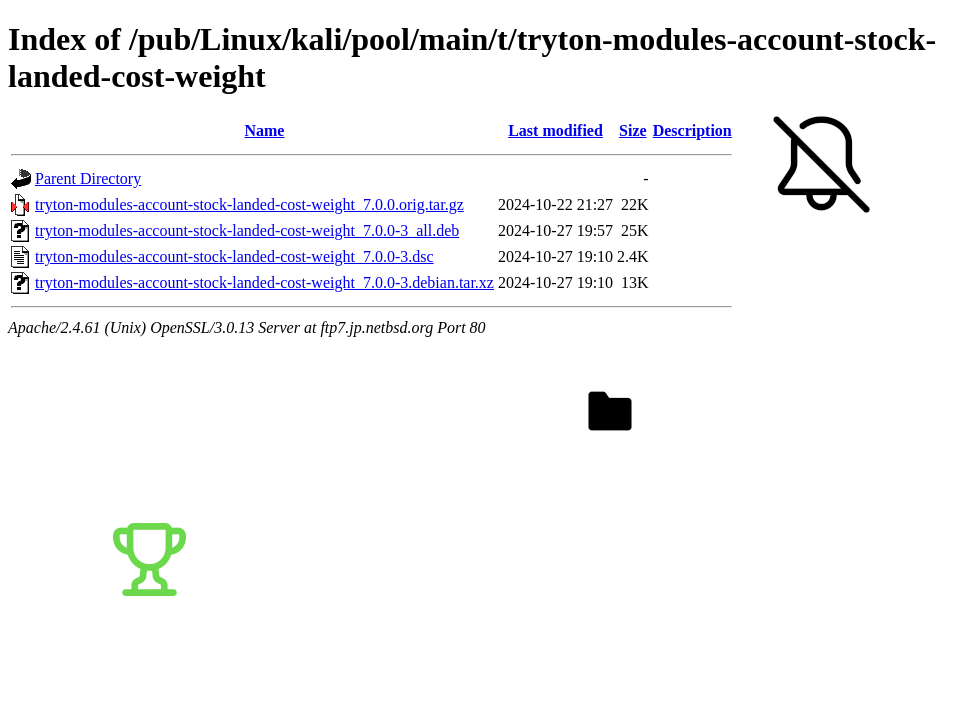 Image resolution: width=975 pixels, height=720 pixels. Describe the element at coordinates (821, 164) in the screenshot. I see `mute notifications` at that location.